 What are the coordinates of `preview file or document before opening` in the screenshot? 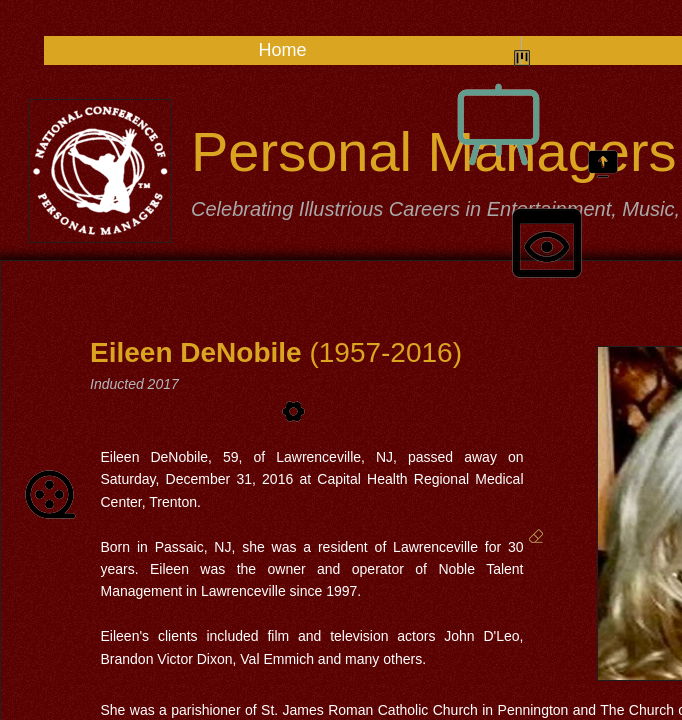 It's located at (547, 243).